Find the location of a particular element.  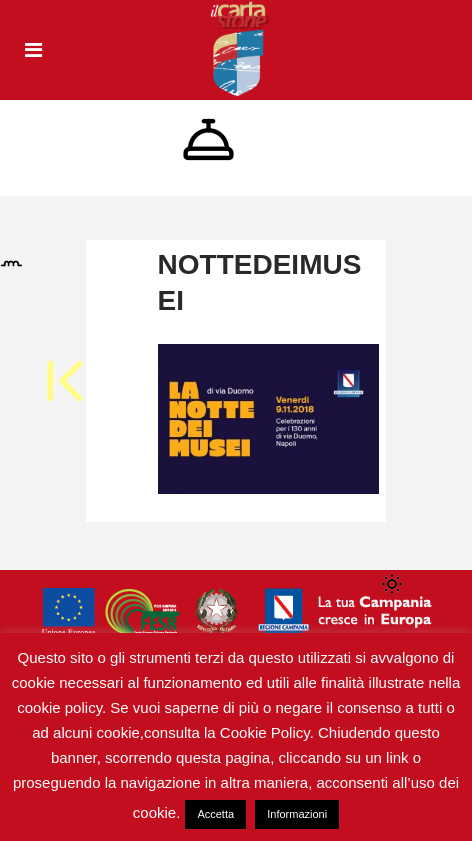

request concierge or front desk assistance is located at coordinates (208, 139).